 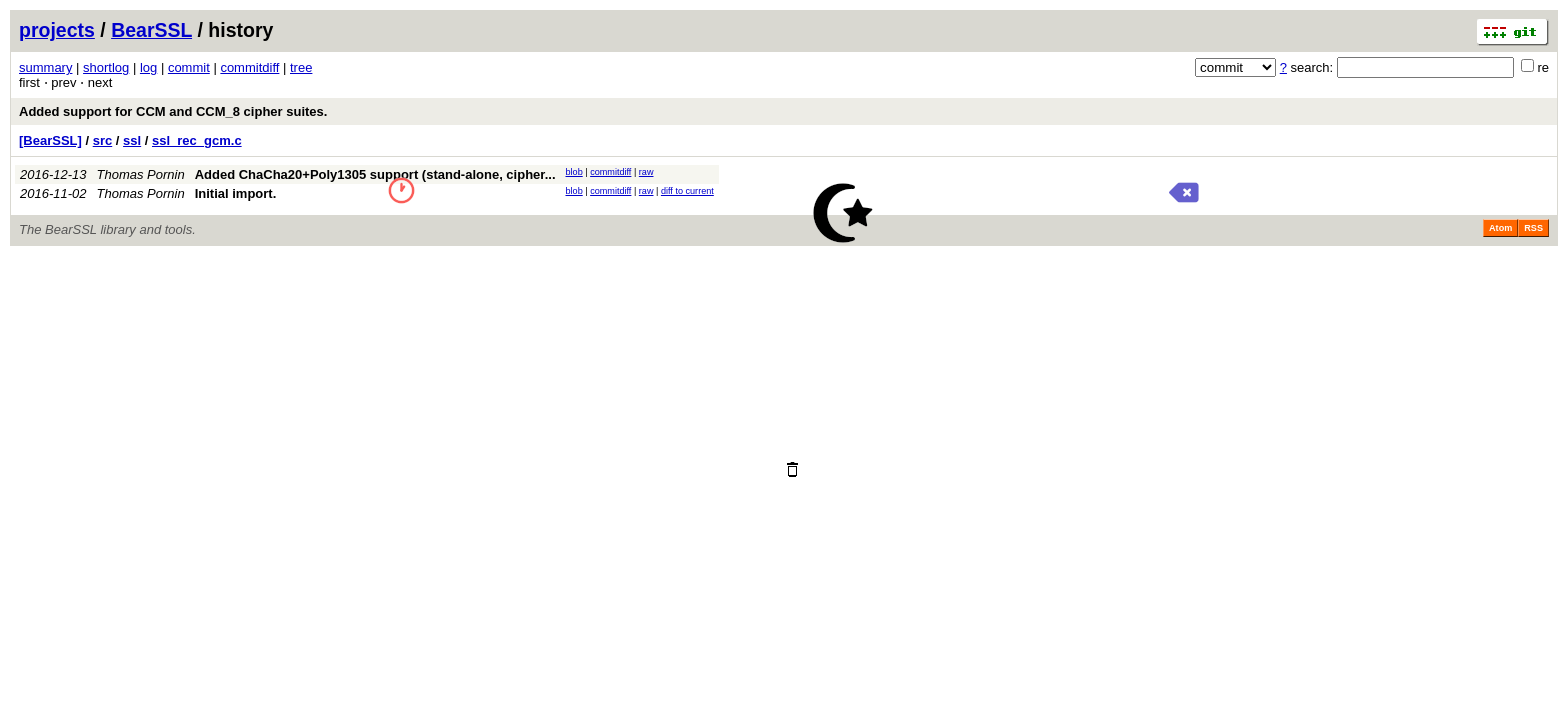 I want to click on indicates islamic religious content or settings, so click(x=843, y=213).